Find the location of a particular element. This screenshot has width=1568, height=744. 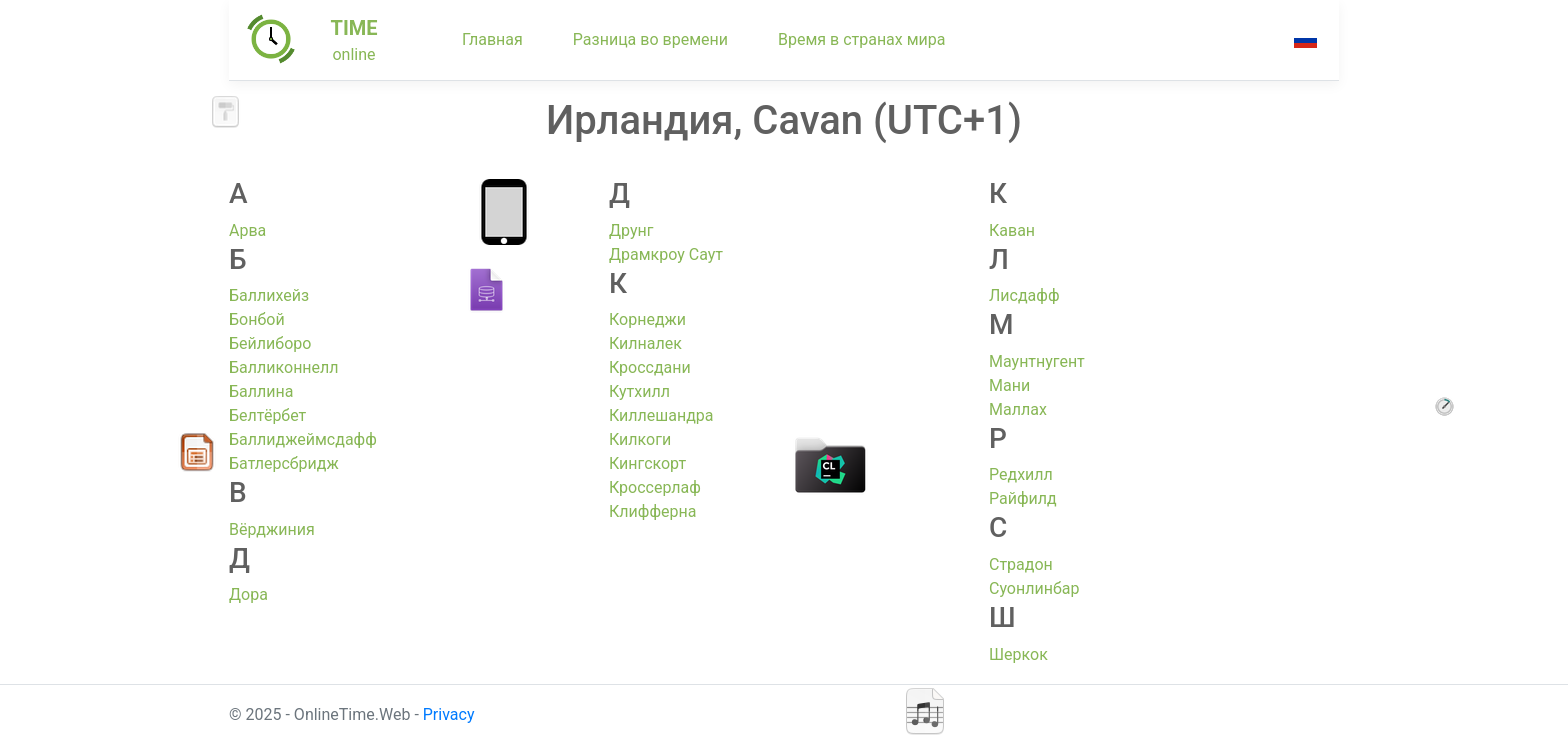

kexi database connection file is located at coordinates (486, 290).